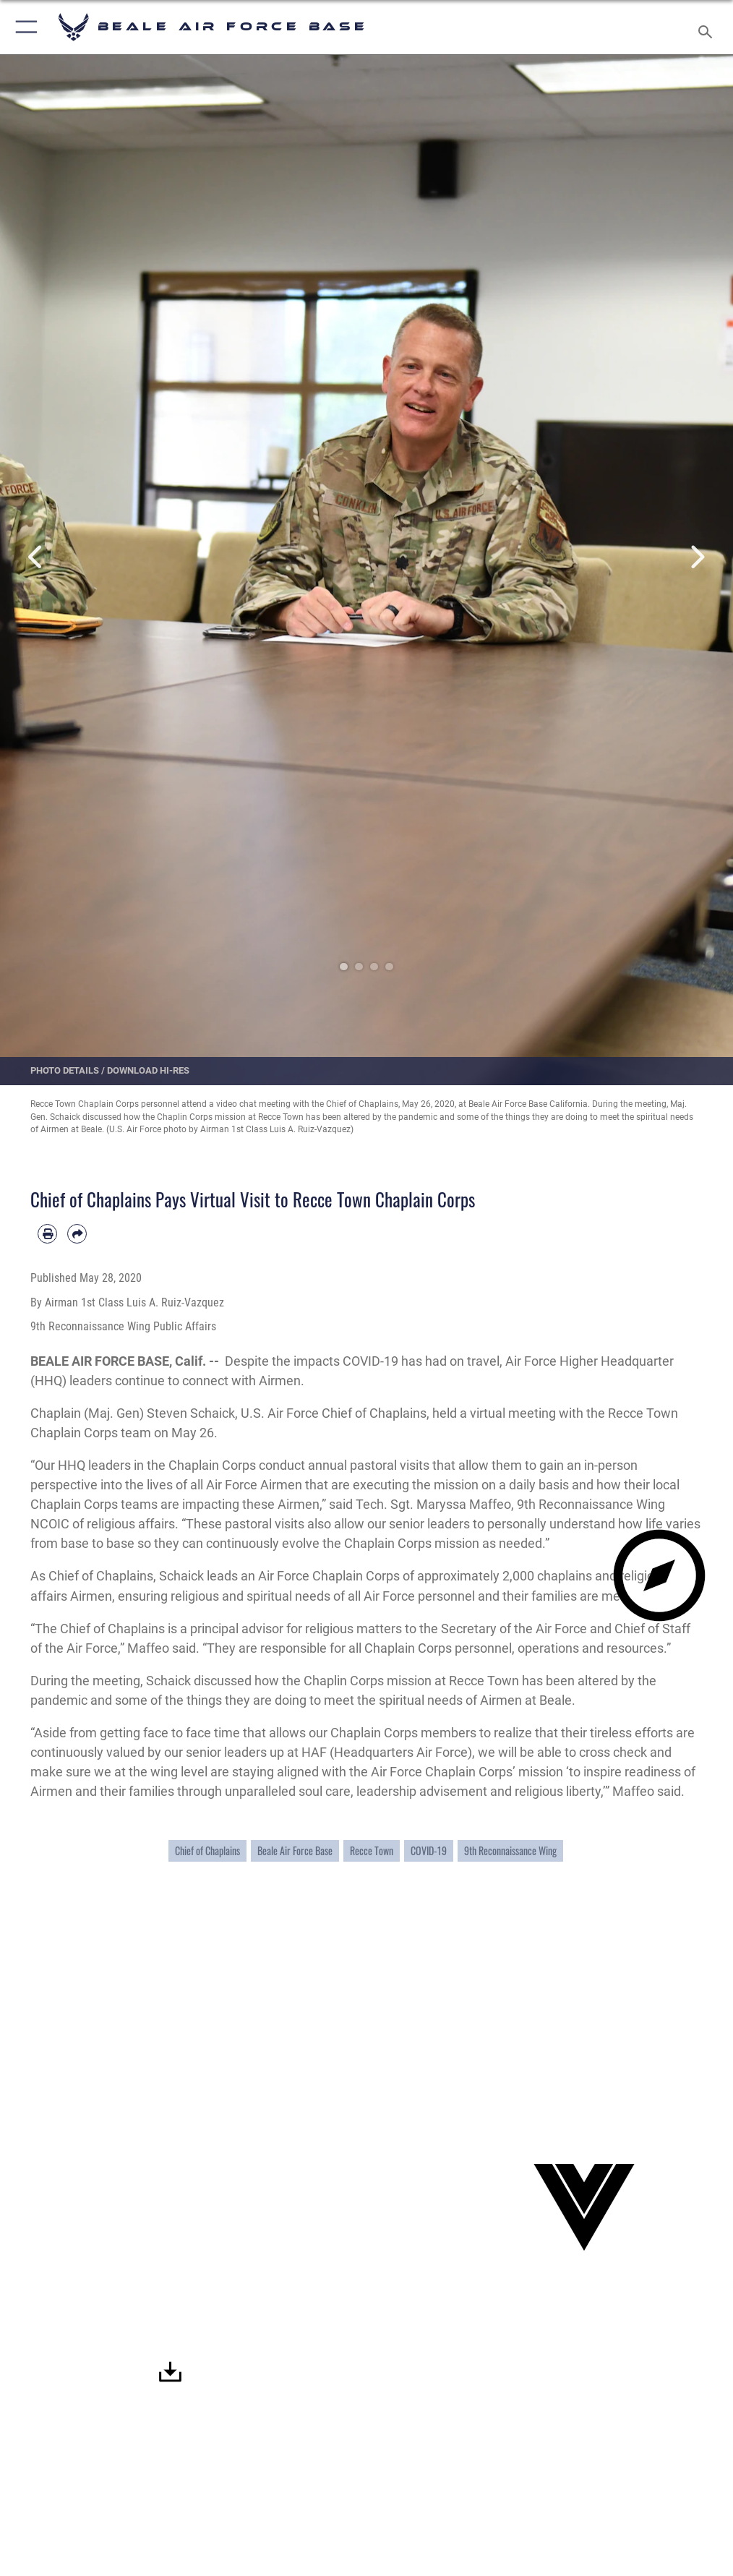  I want to click on download a file to your device, so click(170, 2371).